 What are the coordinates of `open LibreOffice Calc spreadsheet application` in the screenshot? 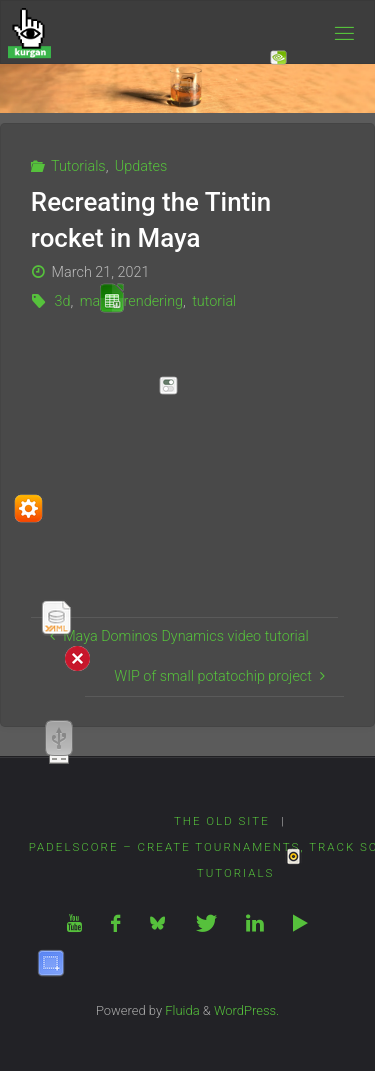 It's located at (112, 298).